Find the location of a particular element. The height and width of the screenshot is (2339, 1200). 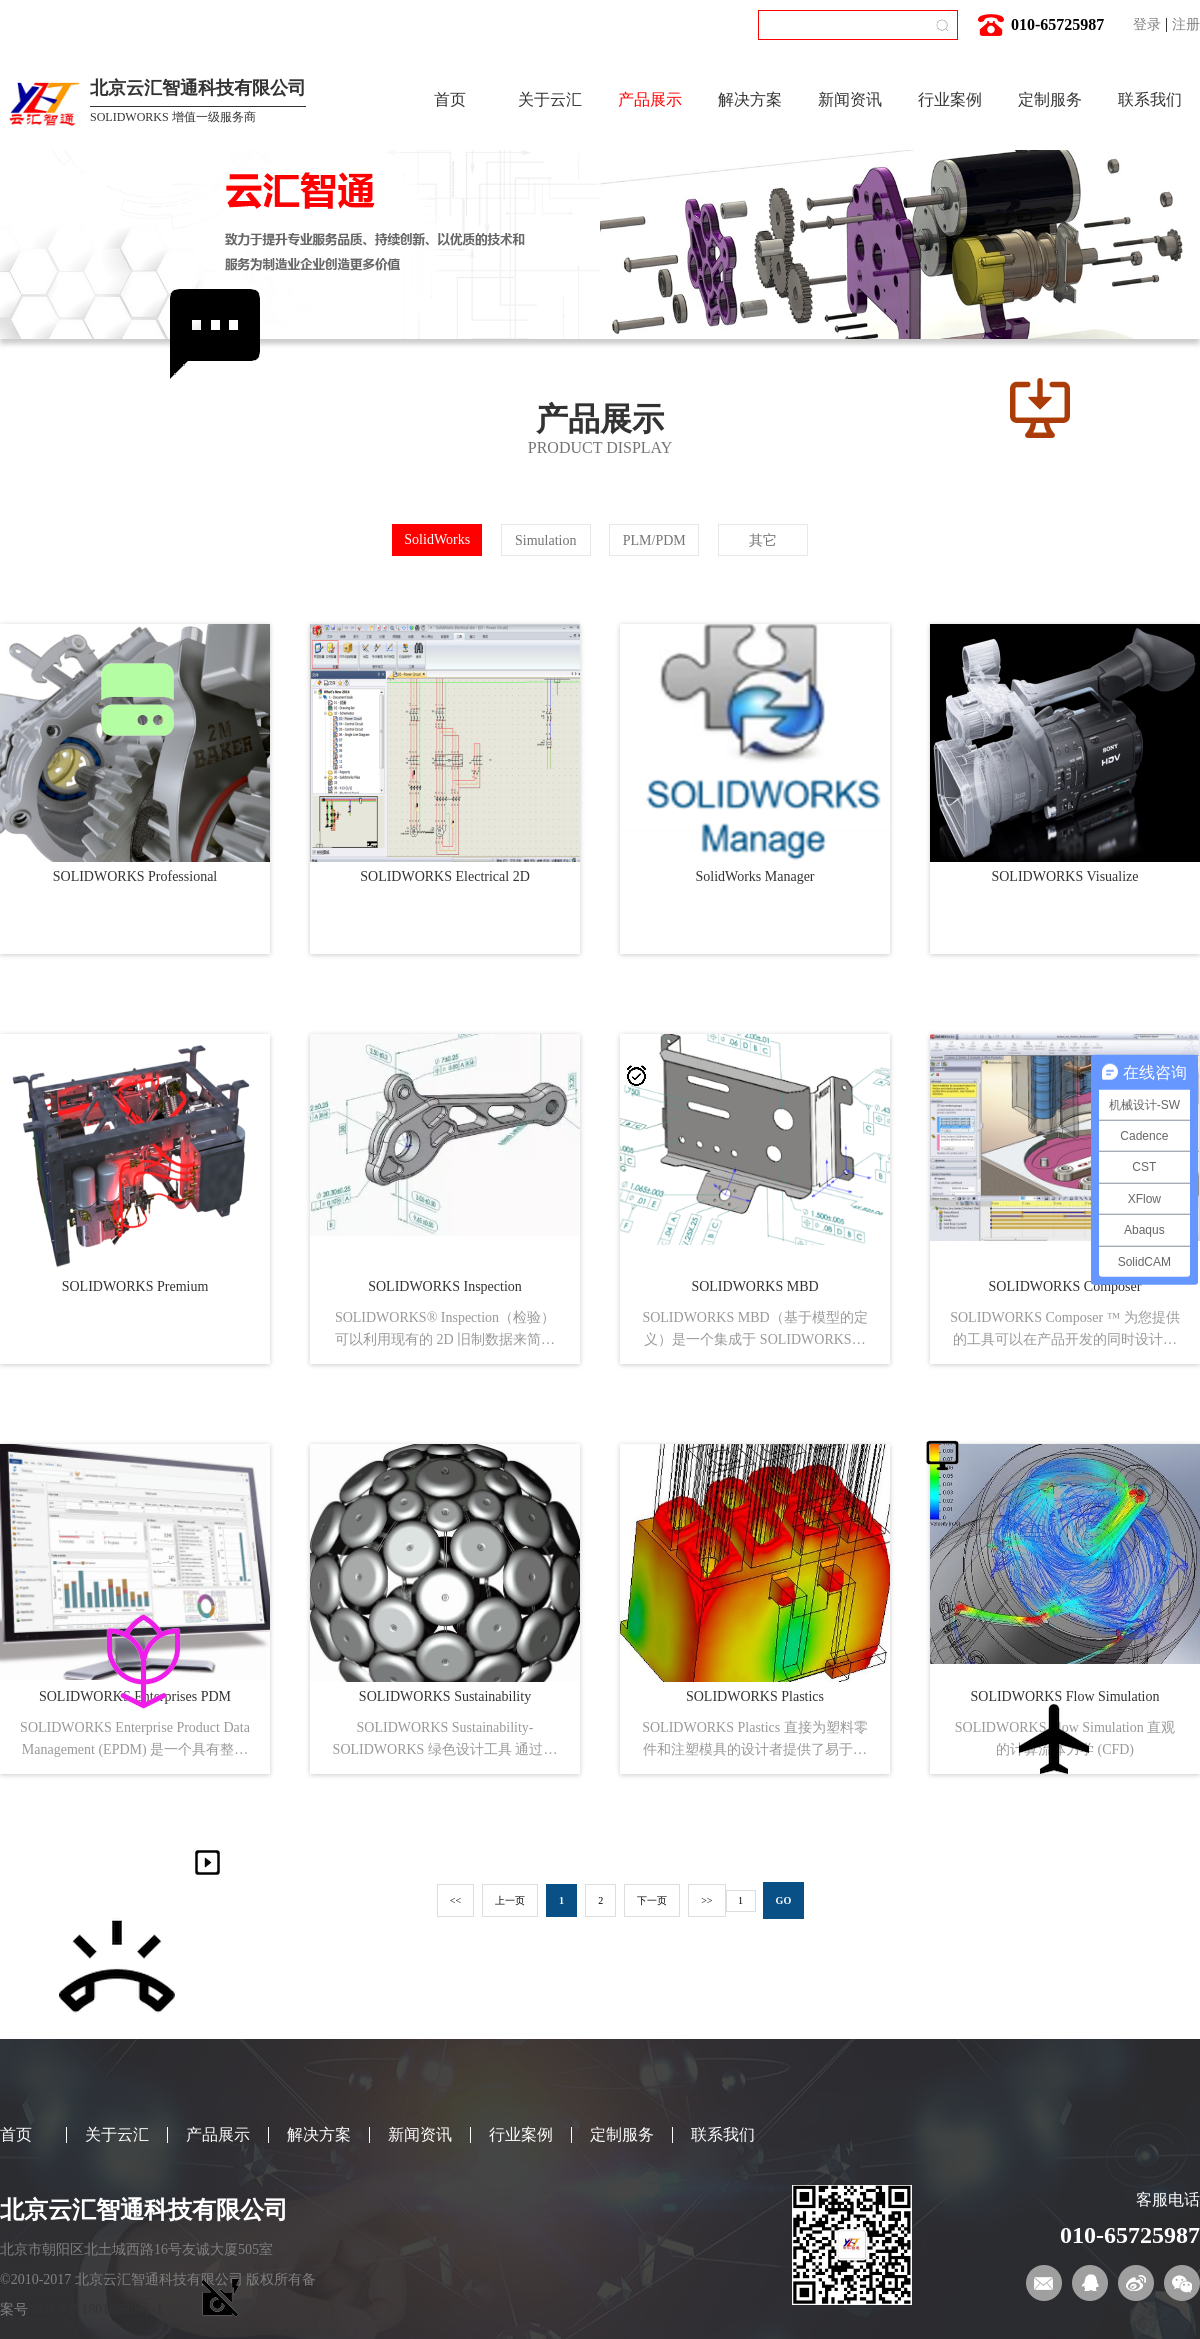

incoming call alert is located at coordinates (117, 1969).